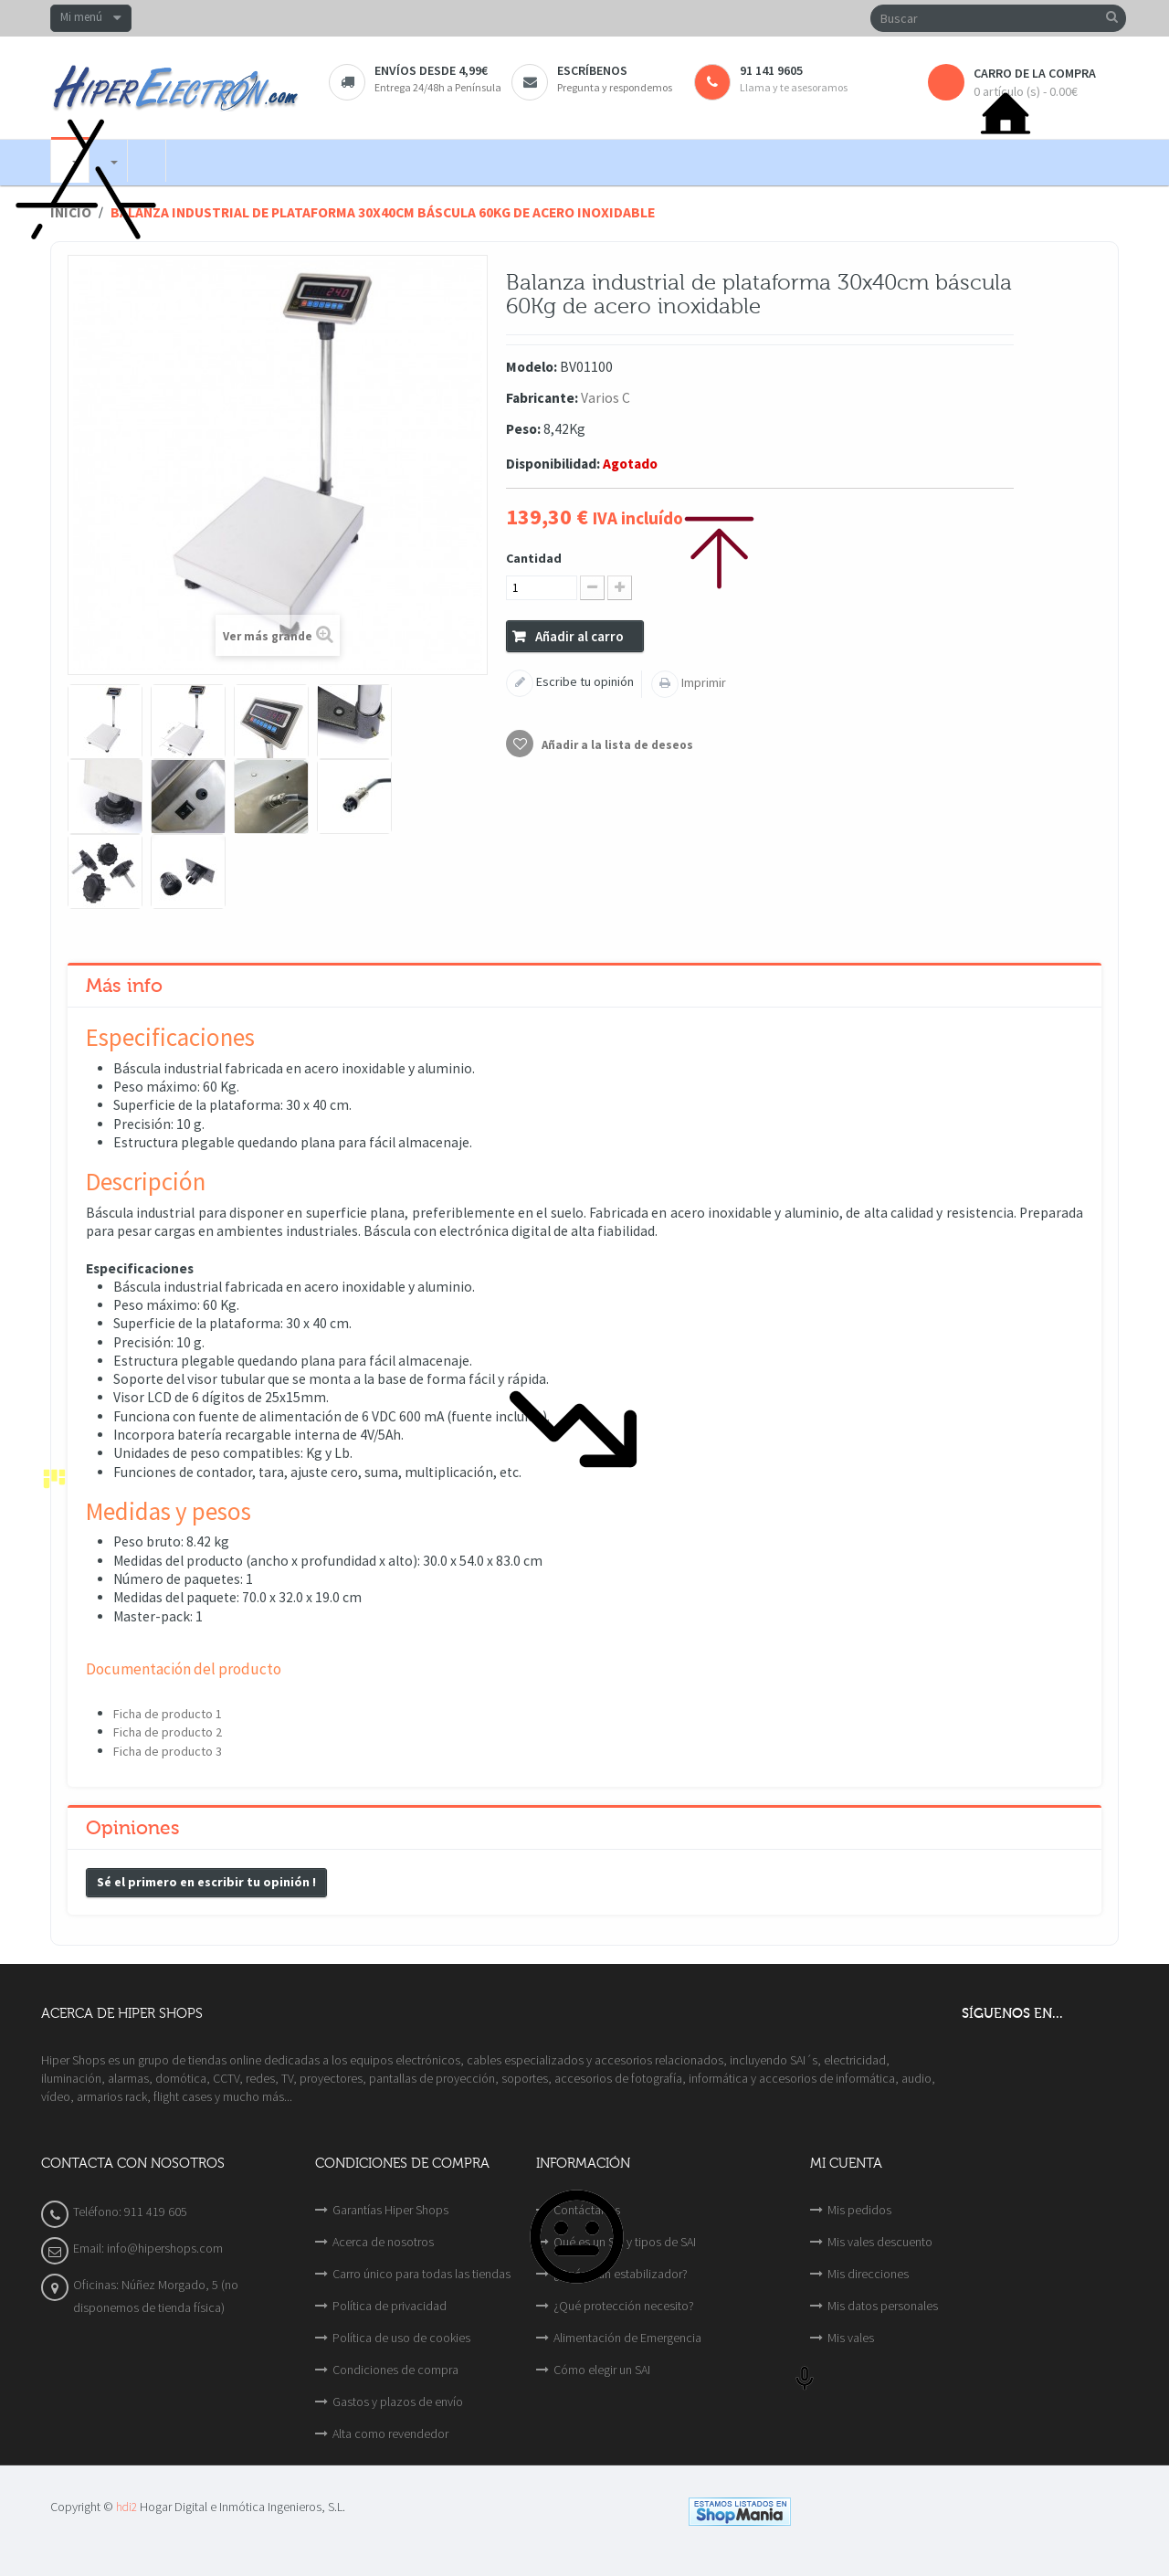 The image size is (1169, 2576). What do you see at coordinates (54, 1478) in the screenshot?
I see `open kanban board view` at bounding box center [54, 1478].